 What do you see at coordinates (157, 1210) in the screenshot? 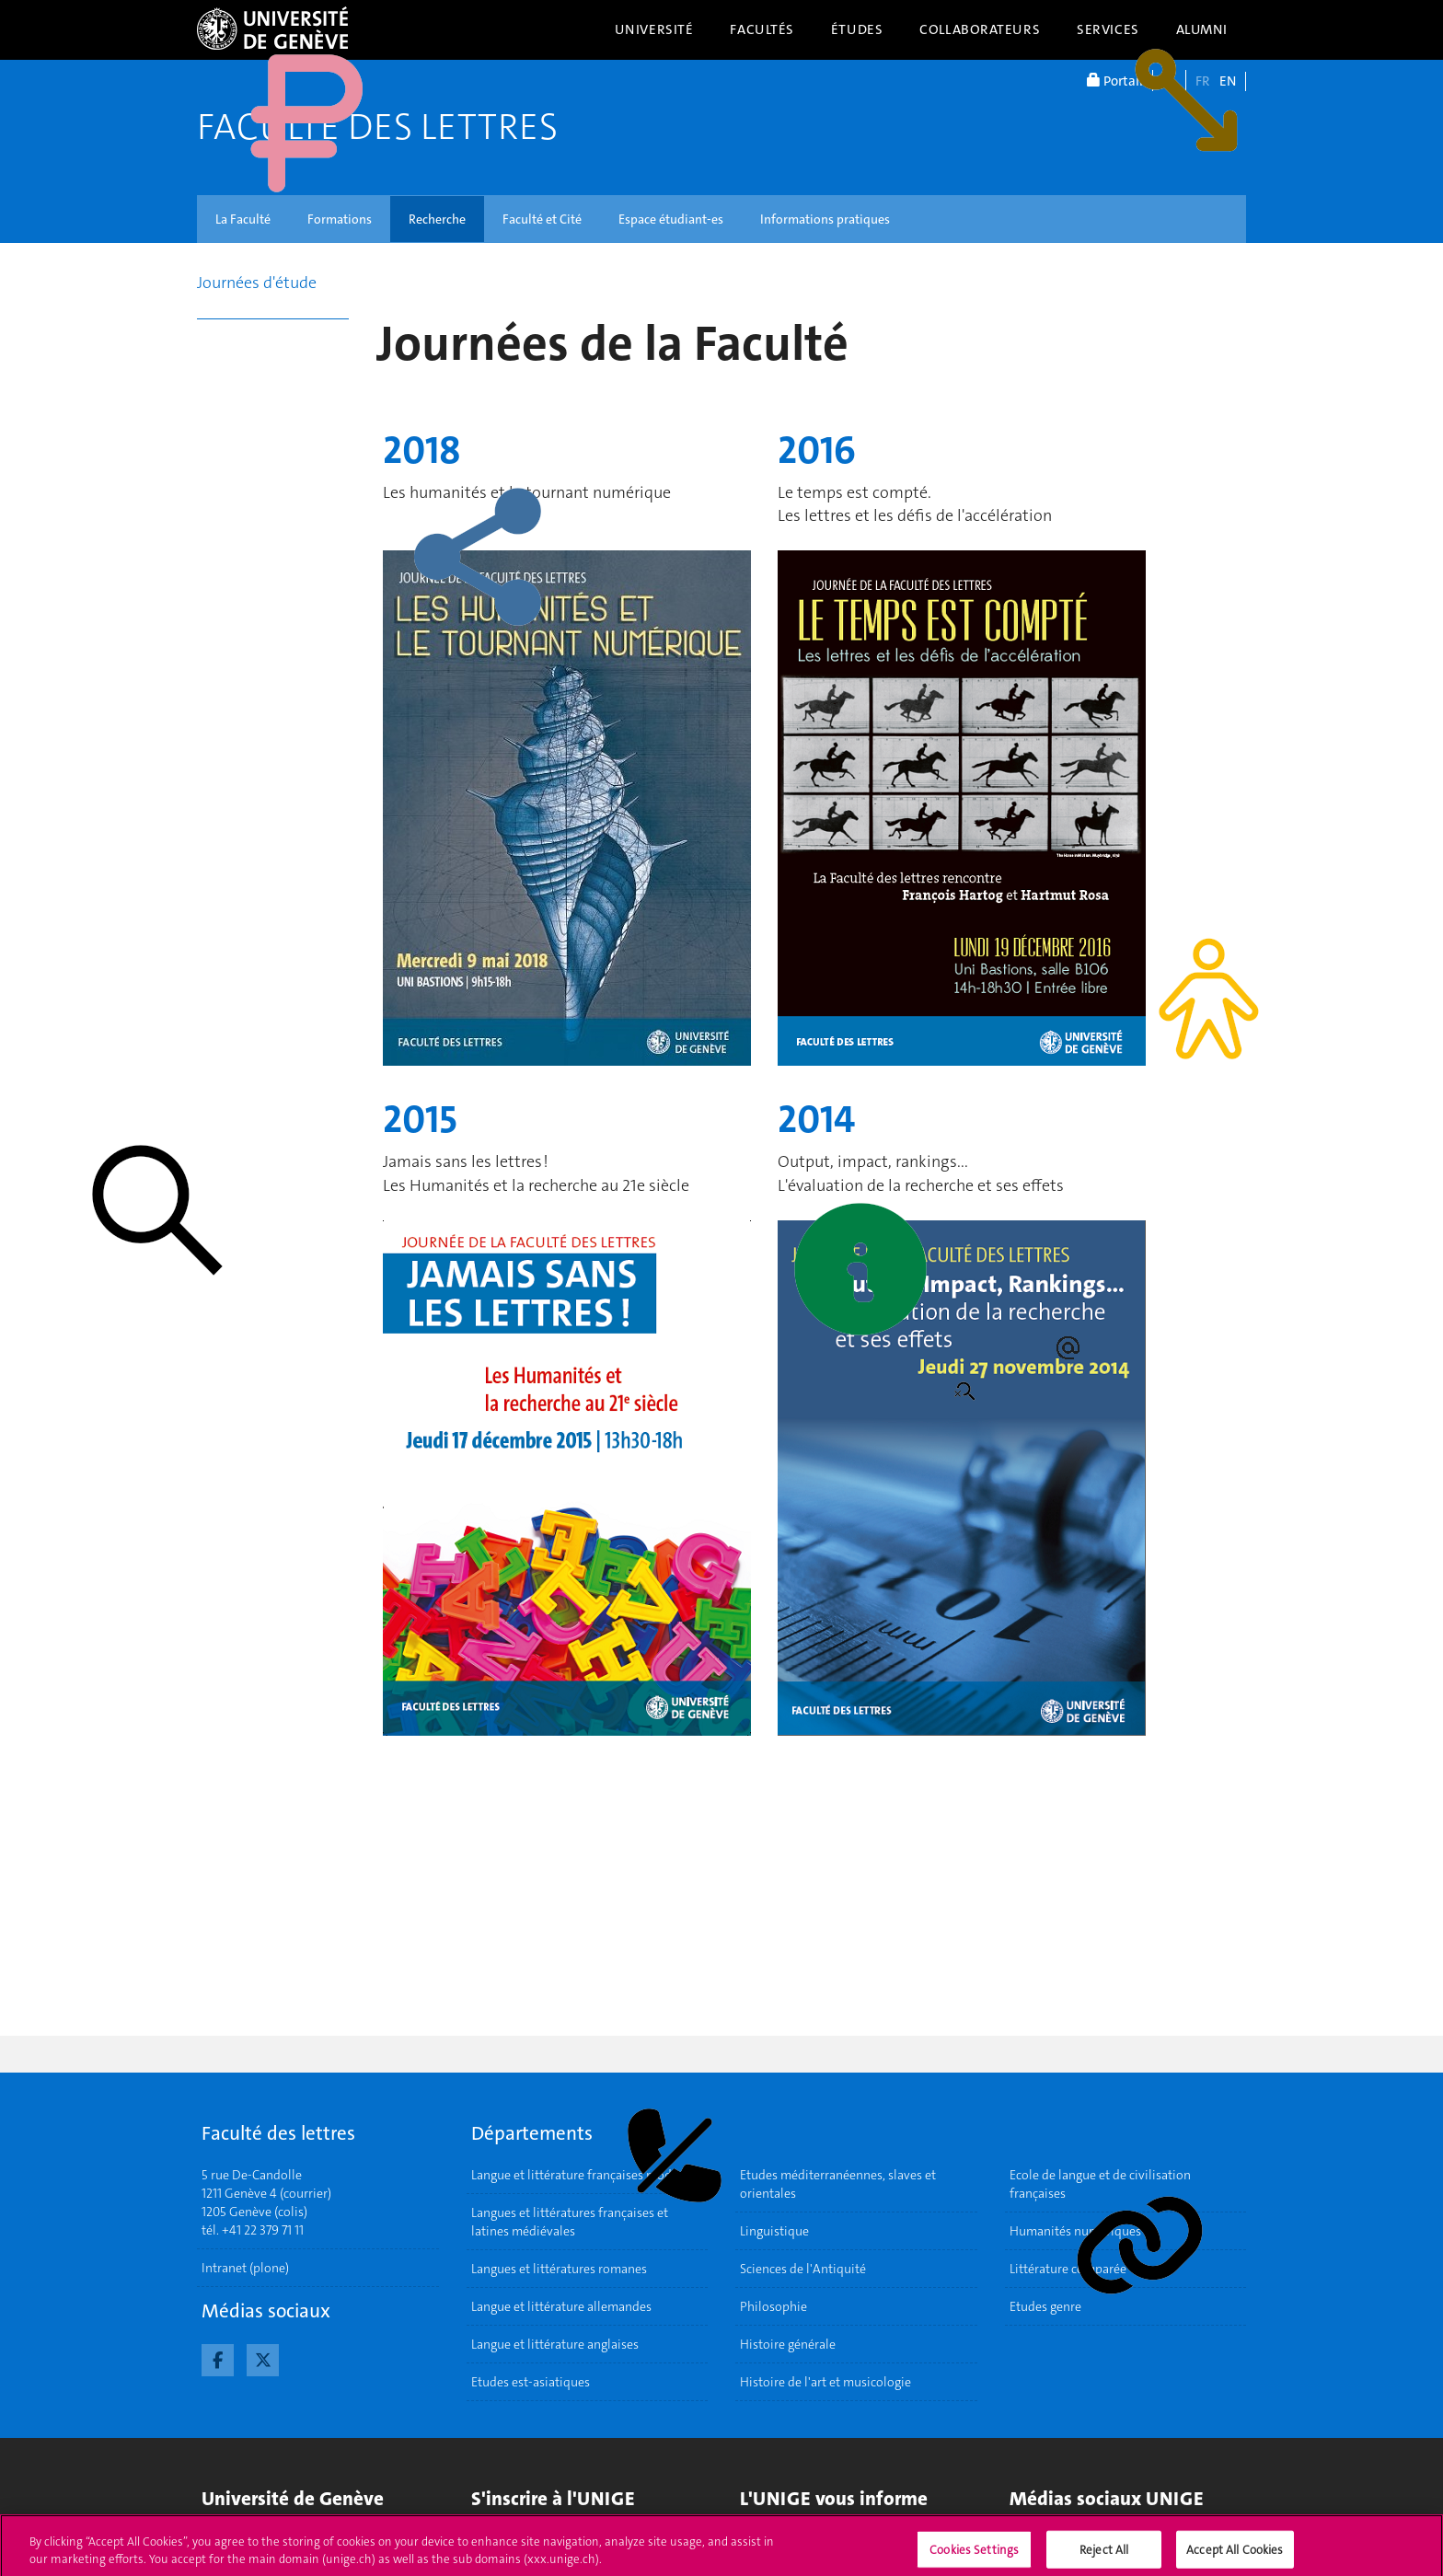
I see `sistrix SEO tool logo` at bounding box center [157, 1210].